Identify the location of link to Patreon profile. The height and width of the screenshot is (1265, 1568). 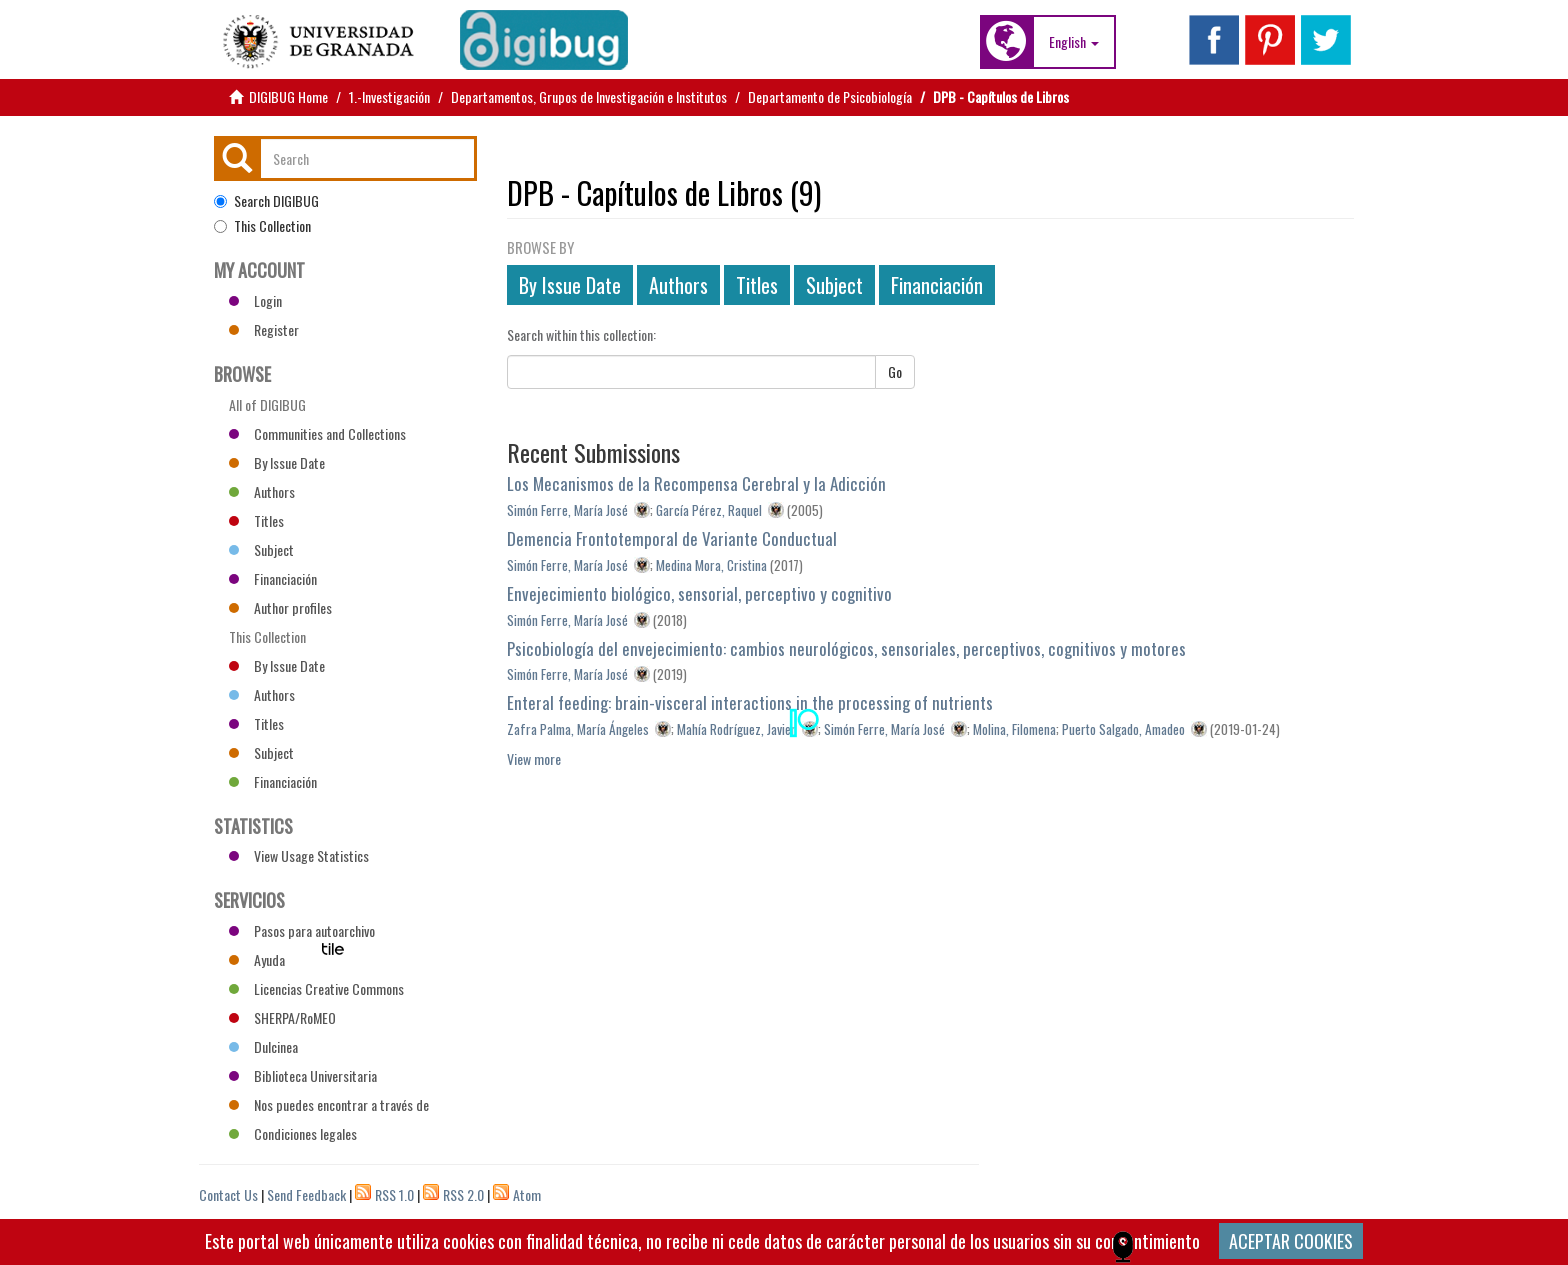
(804, 723).